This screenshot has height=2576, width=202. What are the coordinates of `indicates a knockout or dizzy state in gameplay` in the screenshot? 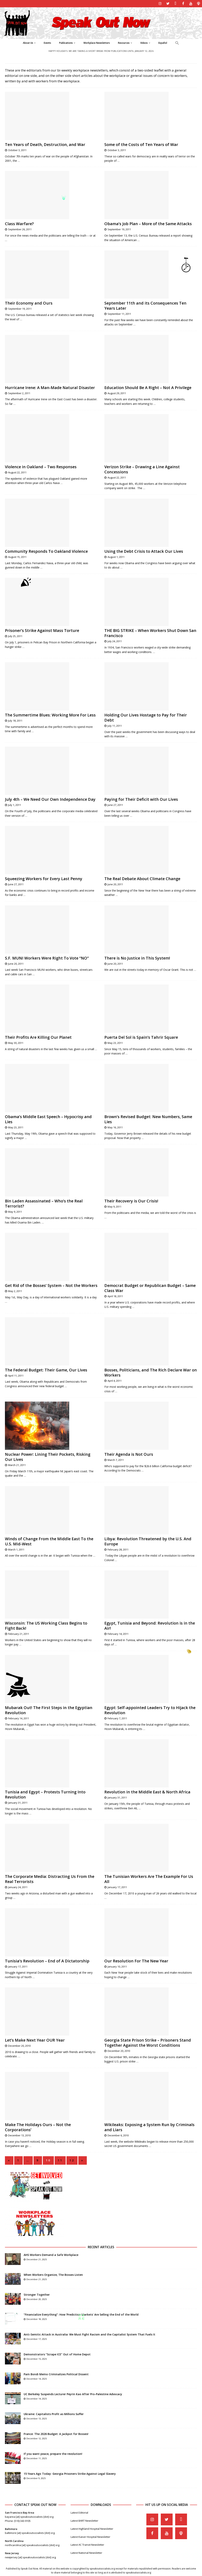 It's located at (64, 198).